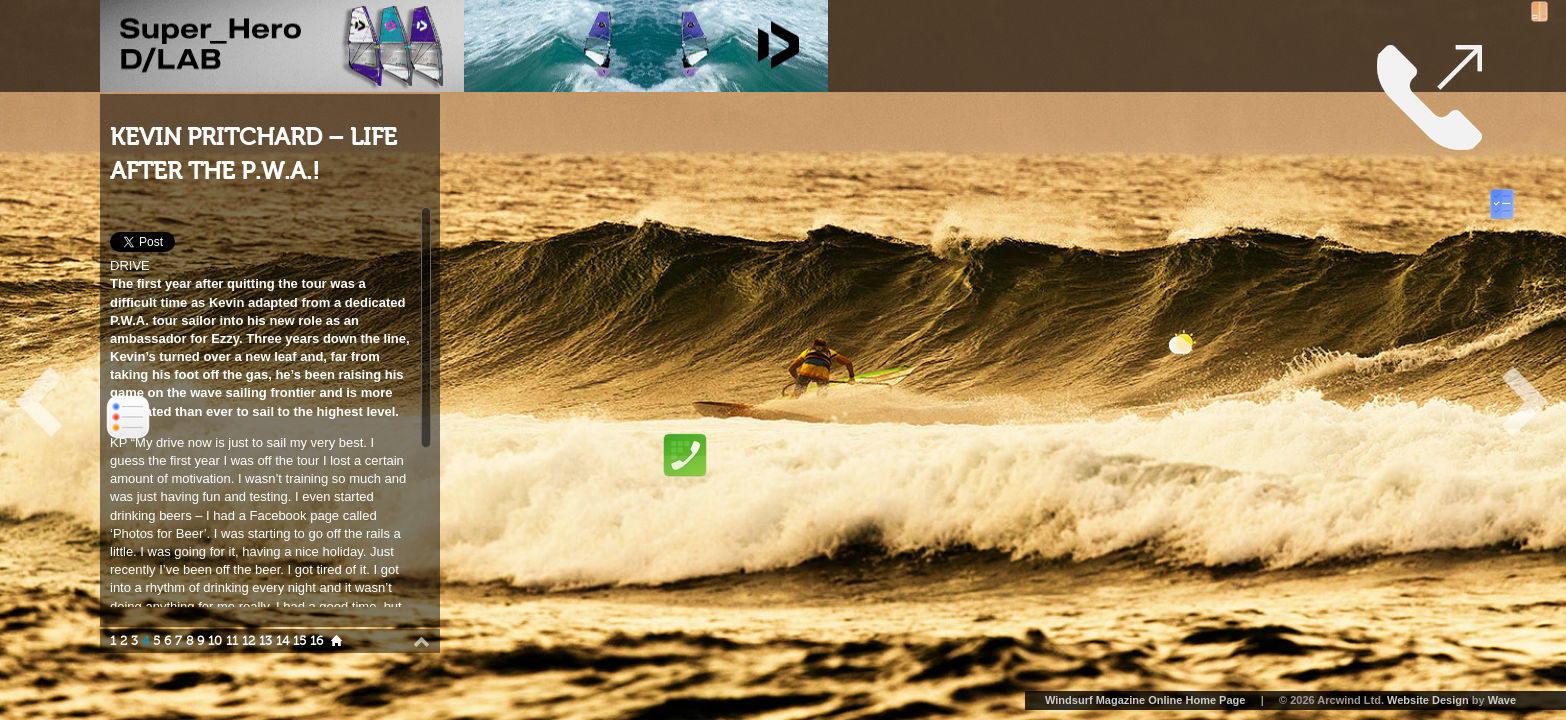 The image size is (1566, 720). Describe the element at coordinates (1539, 11) in the screenshot. I see `install a new application or software package` at that location.